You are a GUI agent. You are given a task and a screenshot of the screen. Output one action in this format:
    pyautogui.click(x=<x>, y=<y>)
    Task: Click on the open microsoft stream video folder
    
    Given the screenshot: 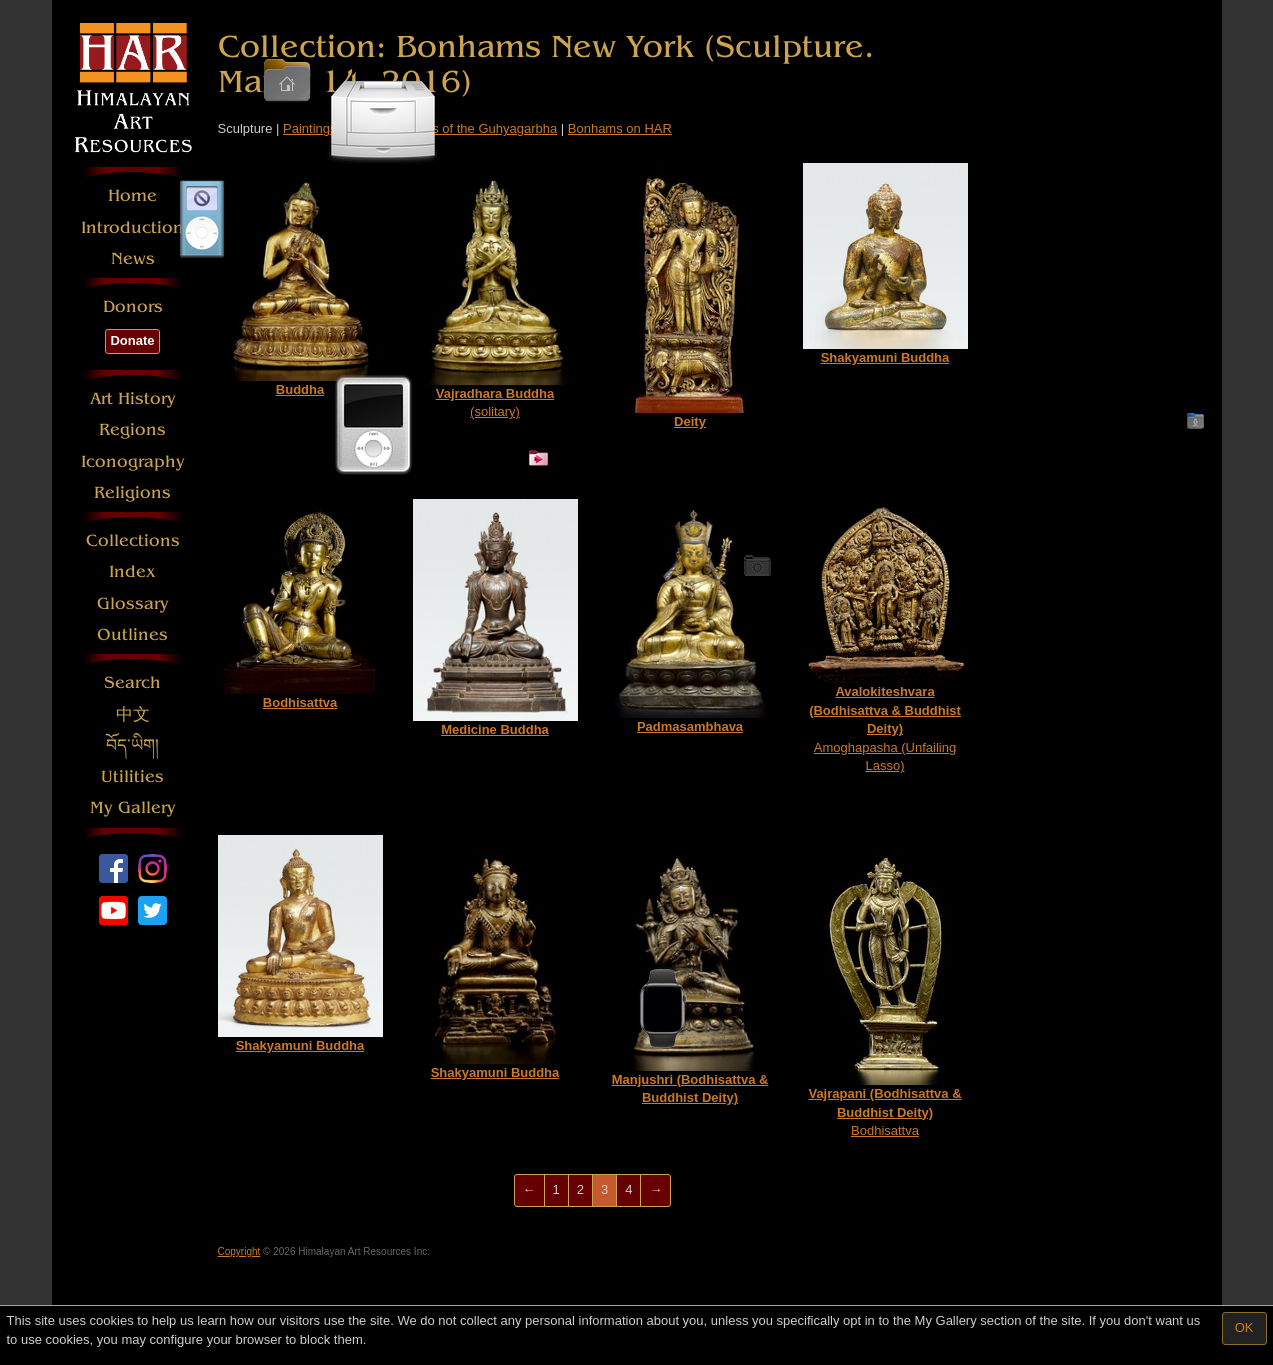 What is the action you would take?
    pyautogui.click(x=538, y=458)
    